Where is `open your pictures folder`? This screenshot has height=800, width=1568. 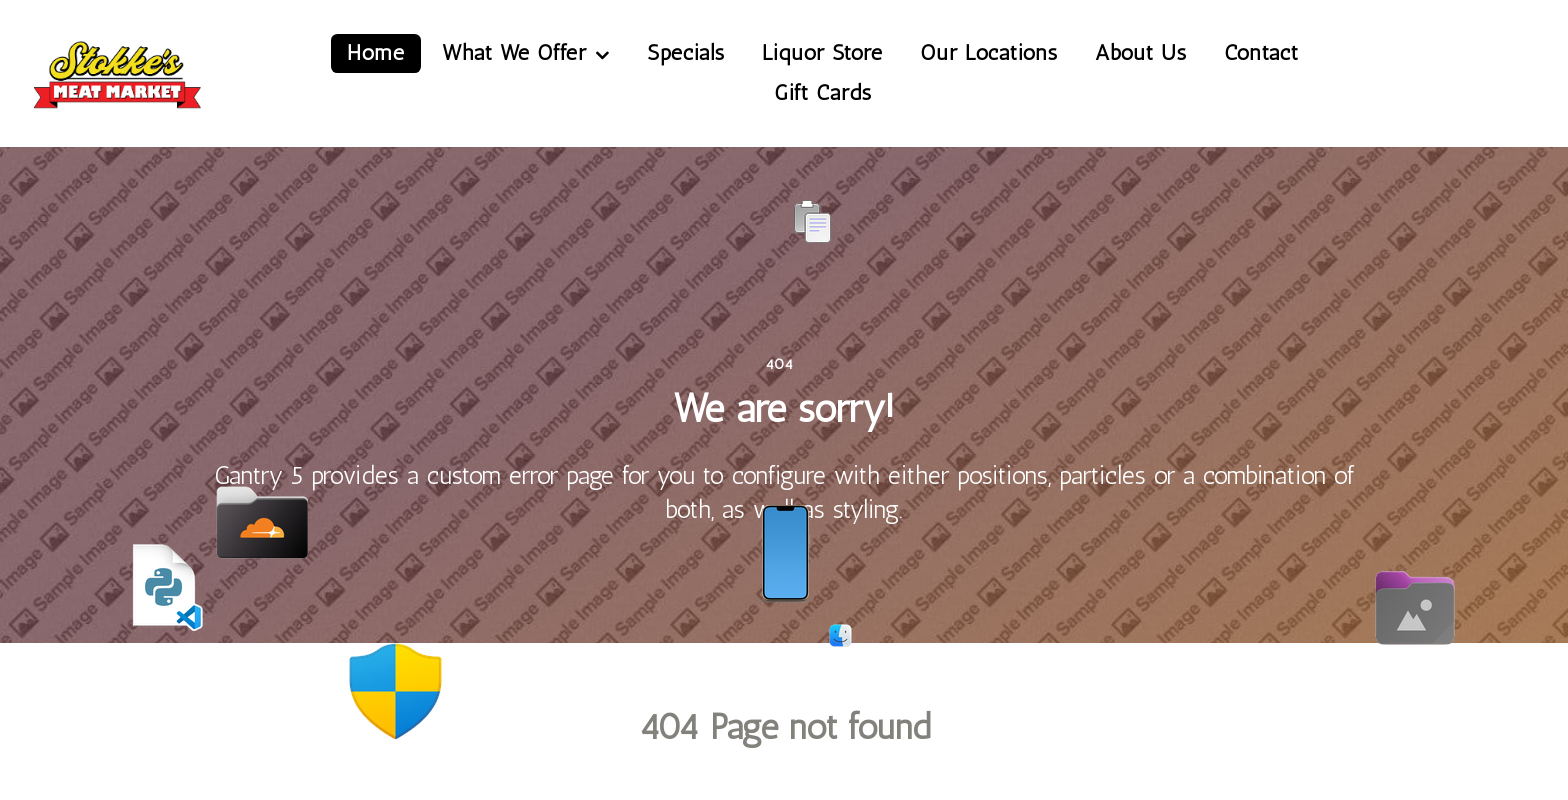
open your pictures folder is located at coordinates (1415, 608).